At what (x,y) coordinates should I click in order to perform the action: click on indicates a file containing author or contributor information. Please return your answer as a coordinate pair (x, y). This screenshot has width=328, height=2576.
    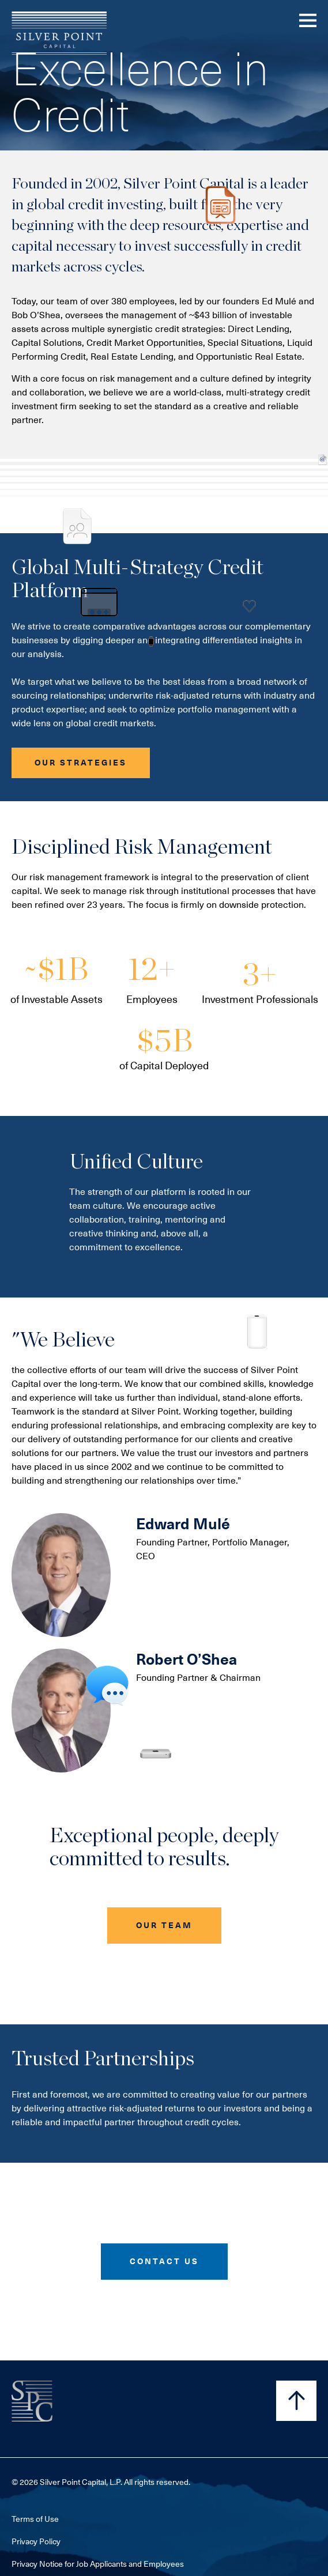
    Looking at the image, I should click on (77, 526).